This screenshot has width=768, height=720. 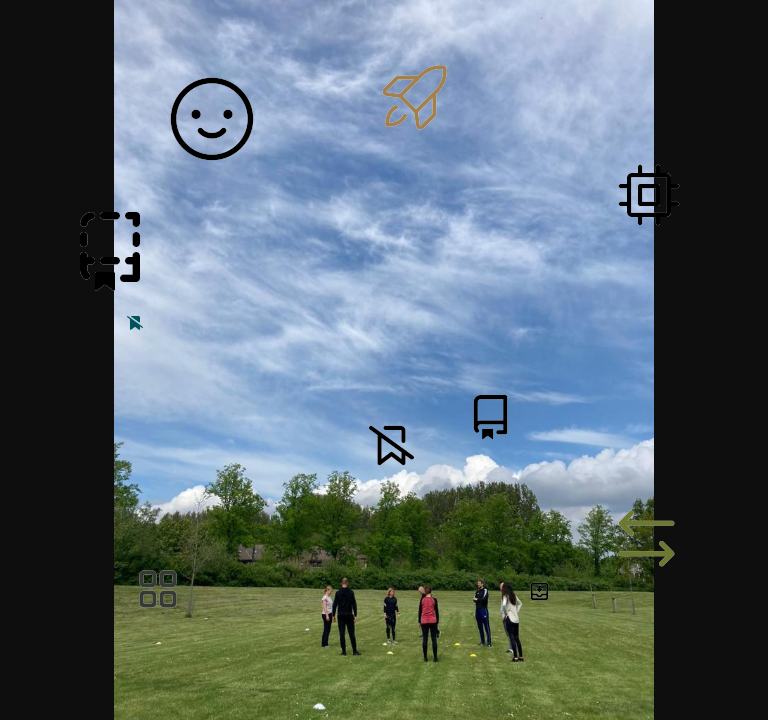 What do you see at coordinates (490, 417) in the screenshot?
I see `access a code repository` at bounding box center [490, 417].